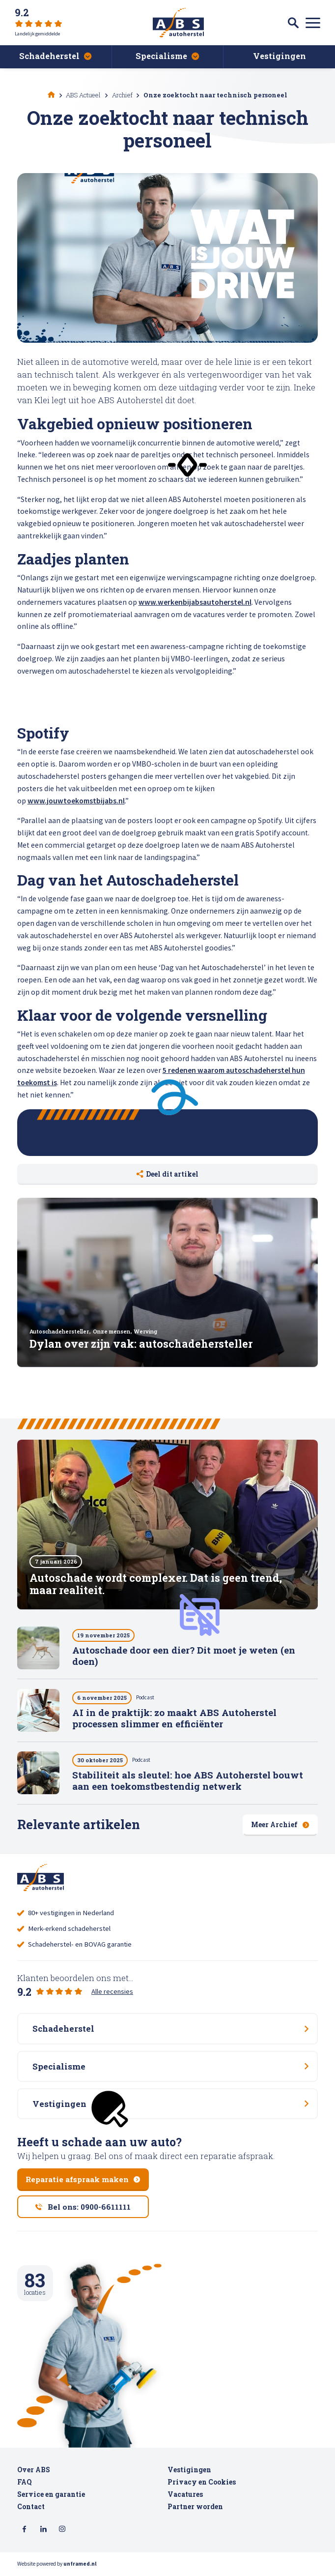 The image size is (335, 2576). I want to click on align keyframe to horizontal center, so click(187, 465).